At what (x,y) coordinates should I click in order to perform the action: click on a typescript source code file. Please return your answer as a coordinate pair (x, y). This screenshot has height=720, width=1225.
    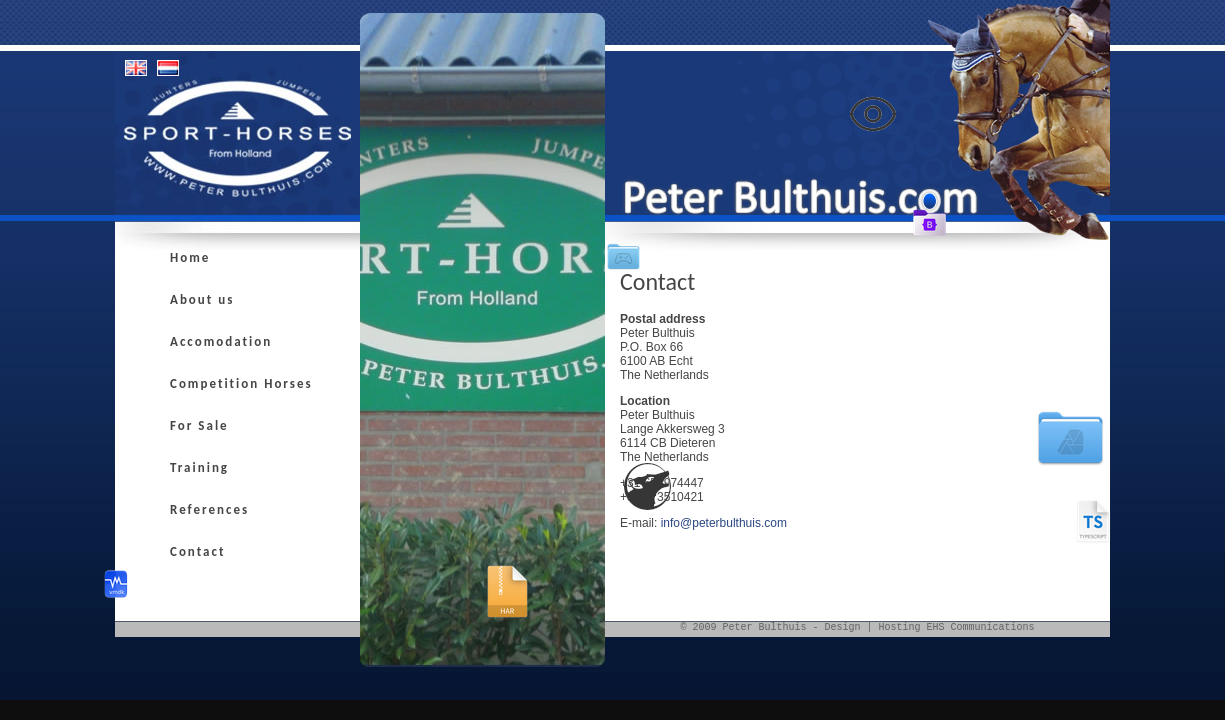
    Looking at the image, I should click on (1093, 522).